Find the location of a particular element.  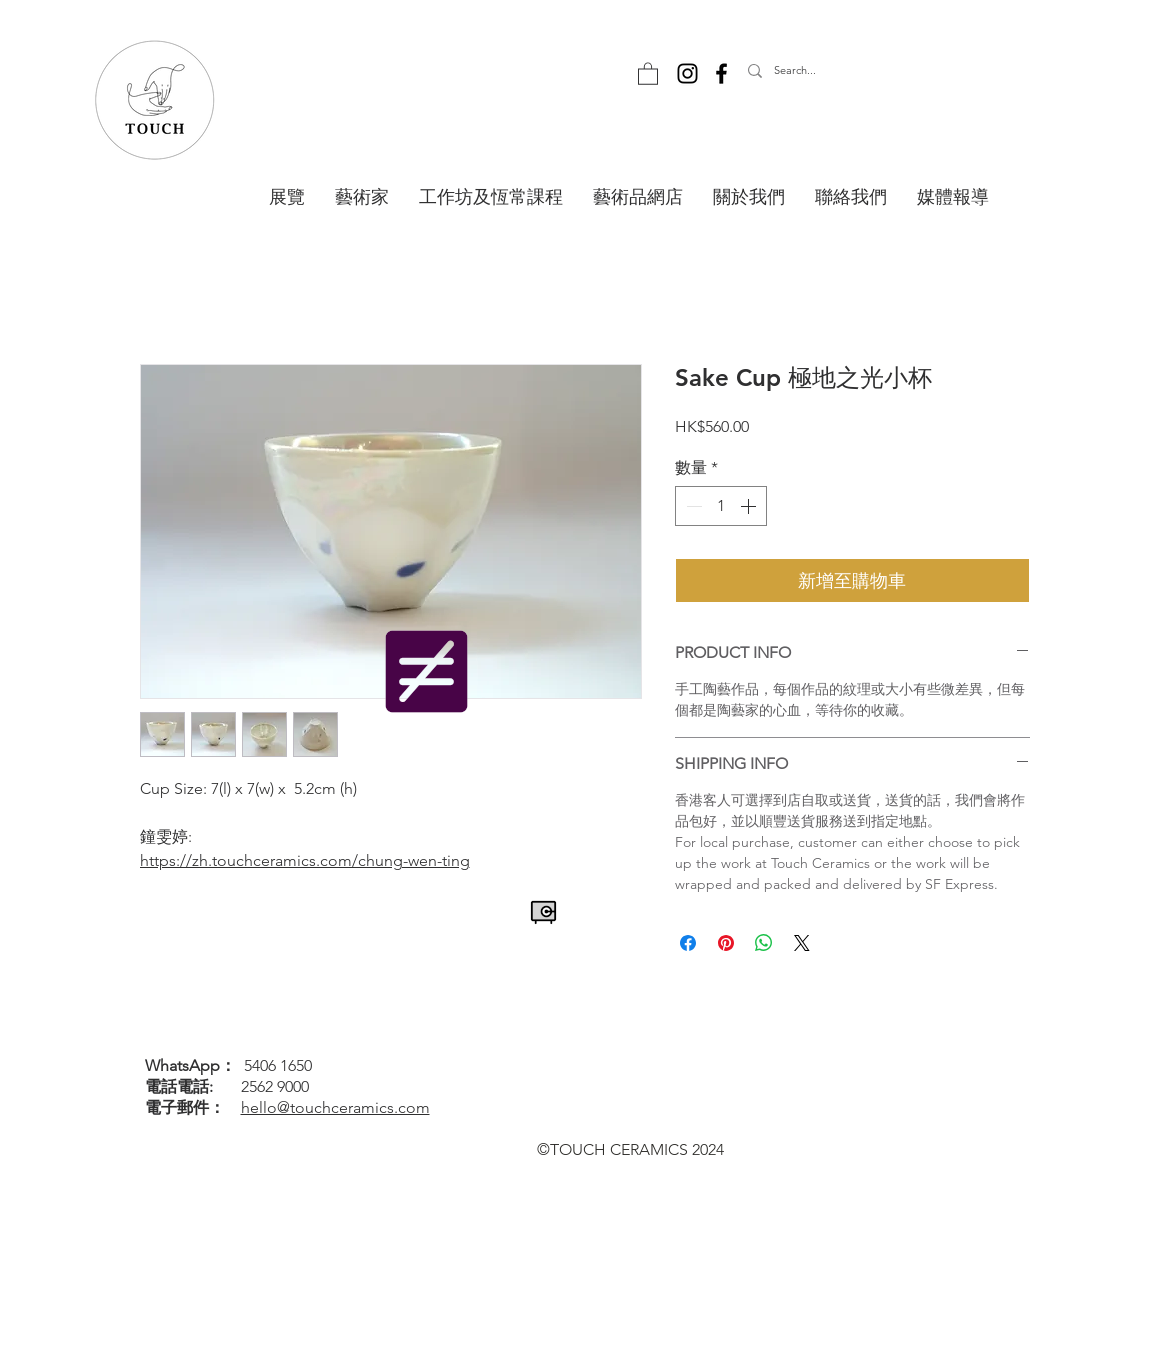

indicates values are not equal is located at coordinates (426, 671).